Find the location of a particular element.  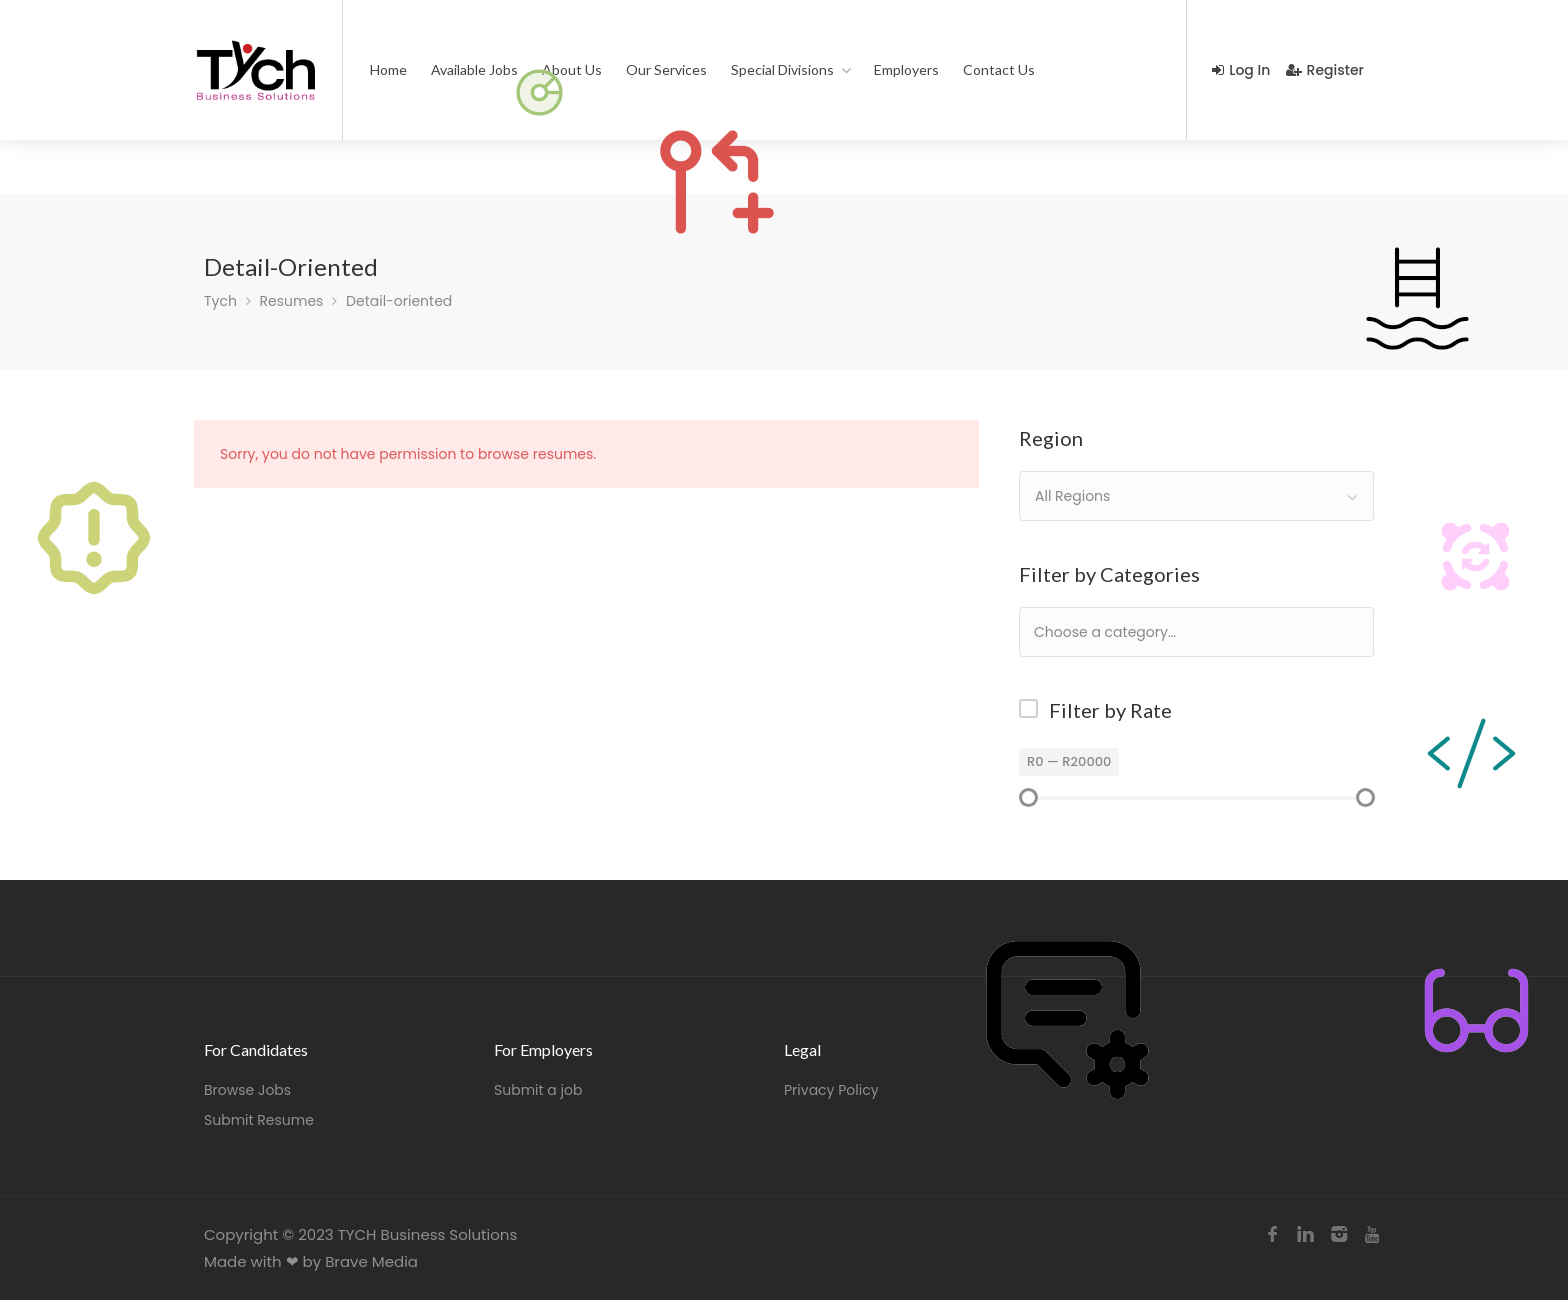

play or access music library is located at coordinates (539, 92).